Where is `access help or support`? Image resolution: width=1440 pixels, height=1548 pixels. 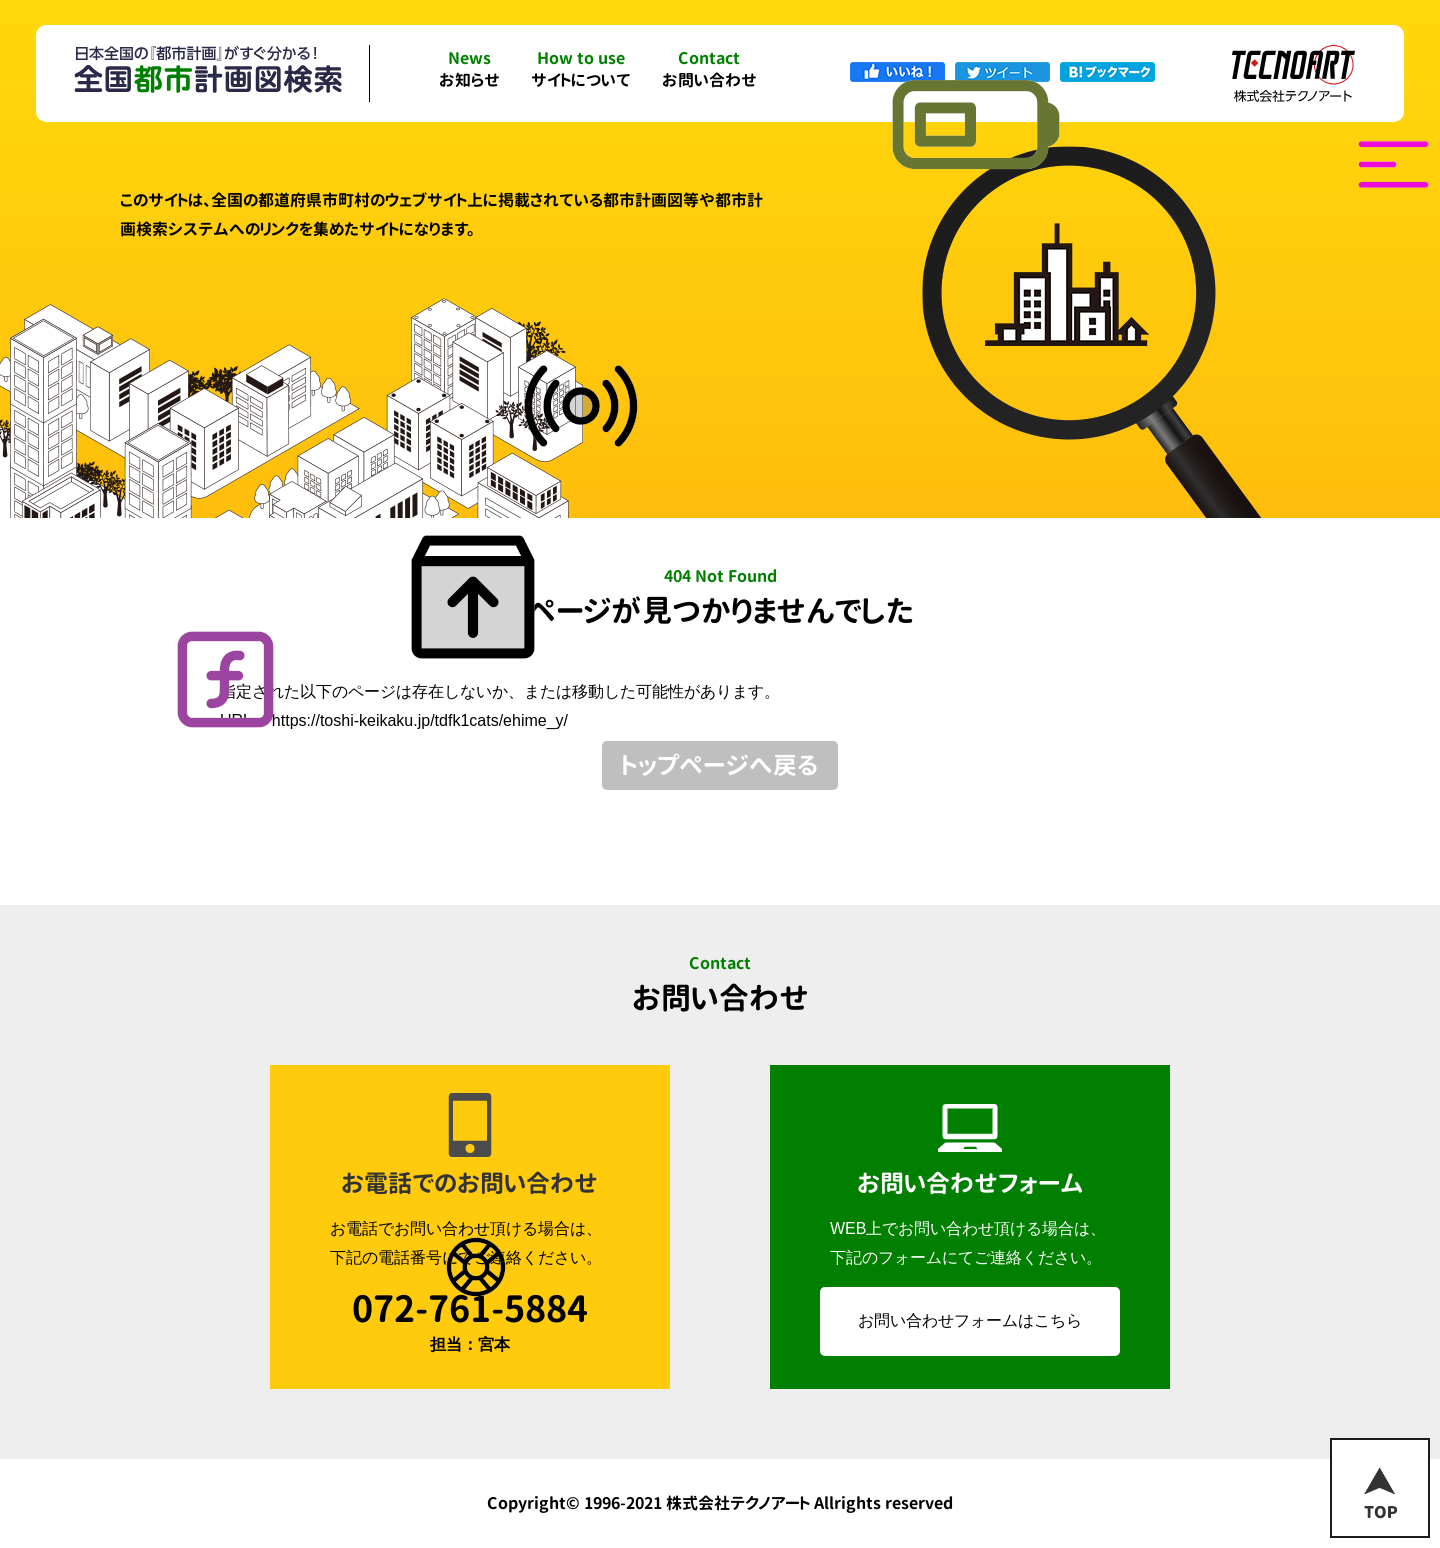 access help or support is located at coordinates (476, 1267).